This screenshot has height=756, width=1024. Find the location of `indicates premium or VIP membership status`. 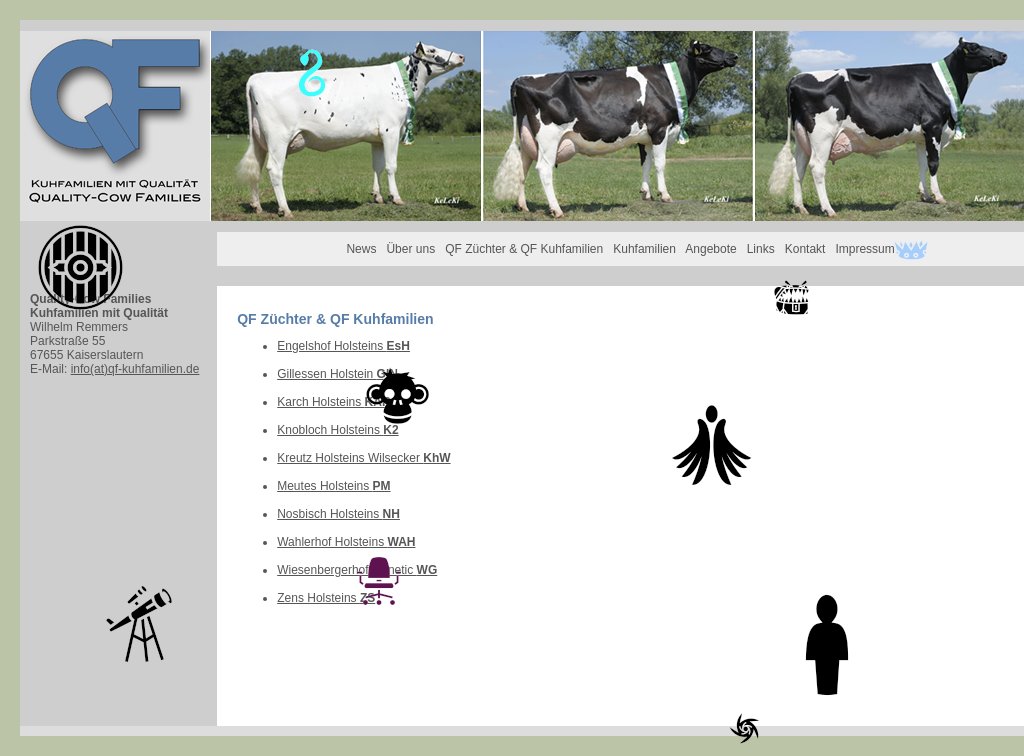

indicates premium or VIP membership status is located at coordinates (911, 250).